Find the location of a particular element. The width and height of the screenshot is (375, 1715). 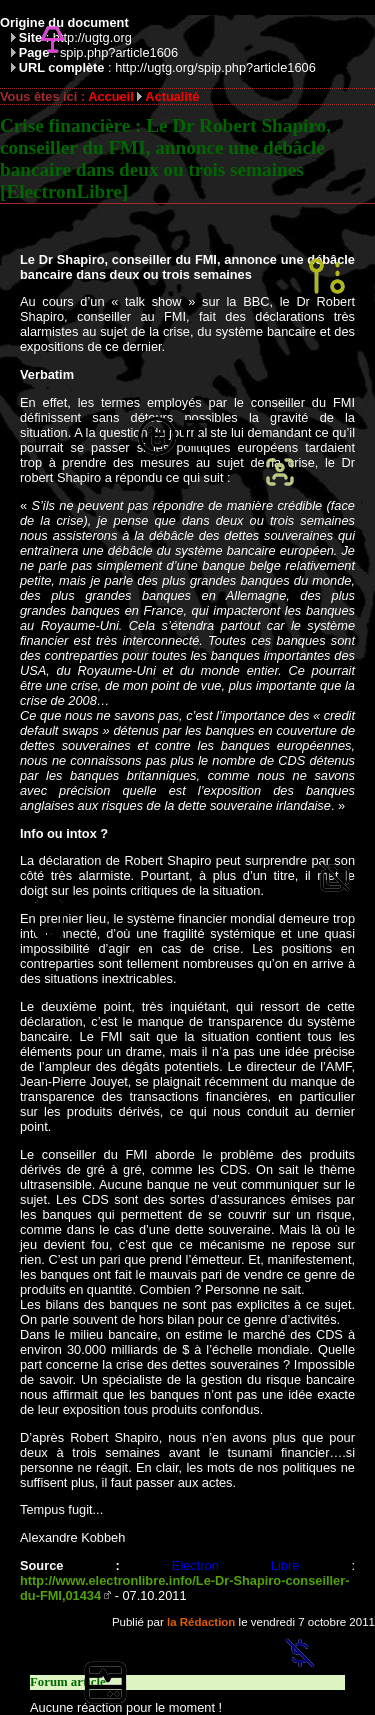

folders are disabled or unavailable is located at coordinates (335, 877).